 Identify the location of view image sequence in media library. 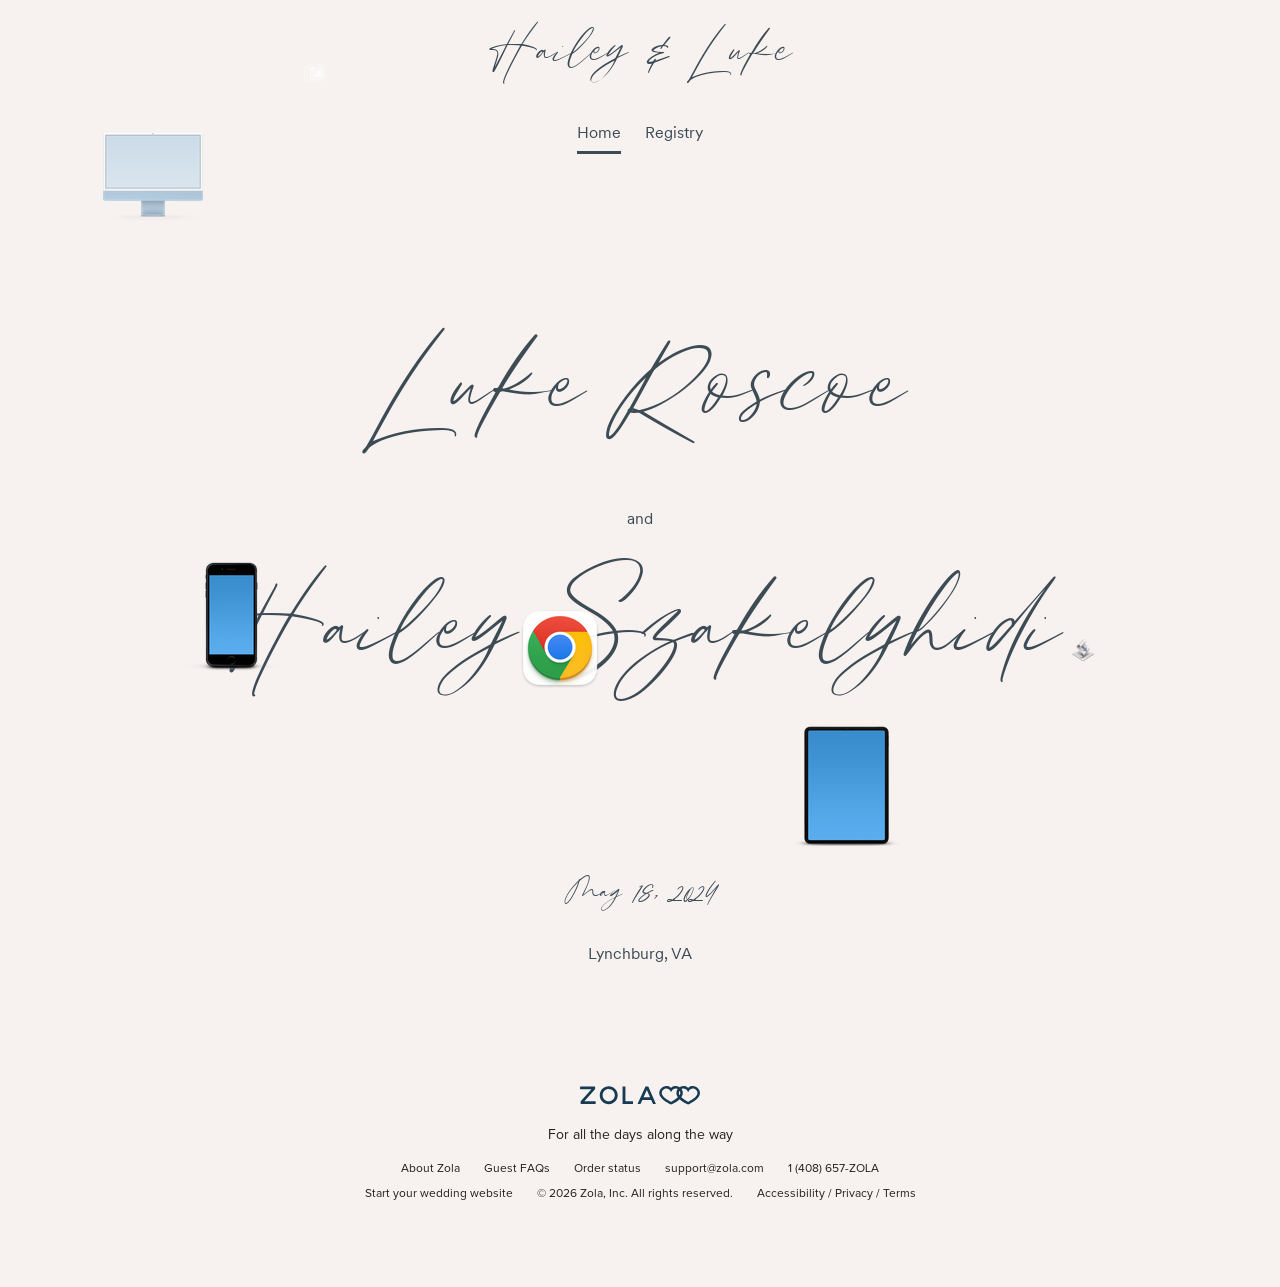
(315, 73).